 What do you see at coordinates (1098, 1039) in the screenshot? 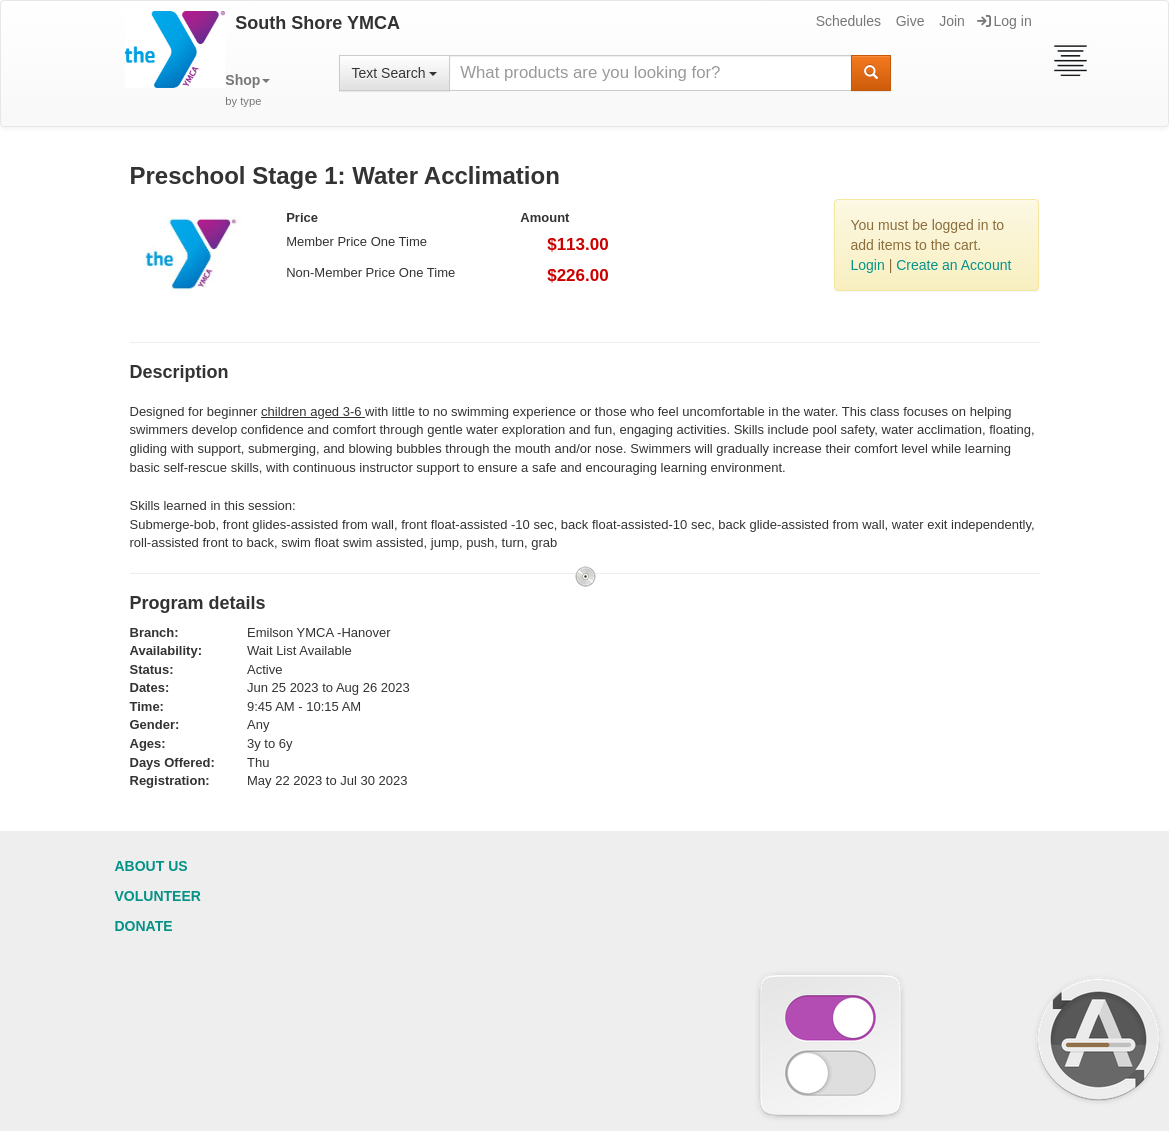
I see `open the software update manager` at bounding box center [1098, 1039].